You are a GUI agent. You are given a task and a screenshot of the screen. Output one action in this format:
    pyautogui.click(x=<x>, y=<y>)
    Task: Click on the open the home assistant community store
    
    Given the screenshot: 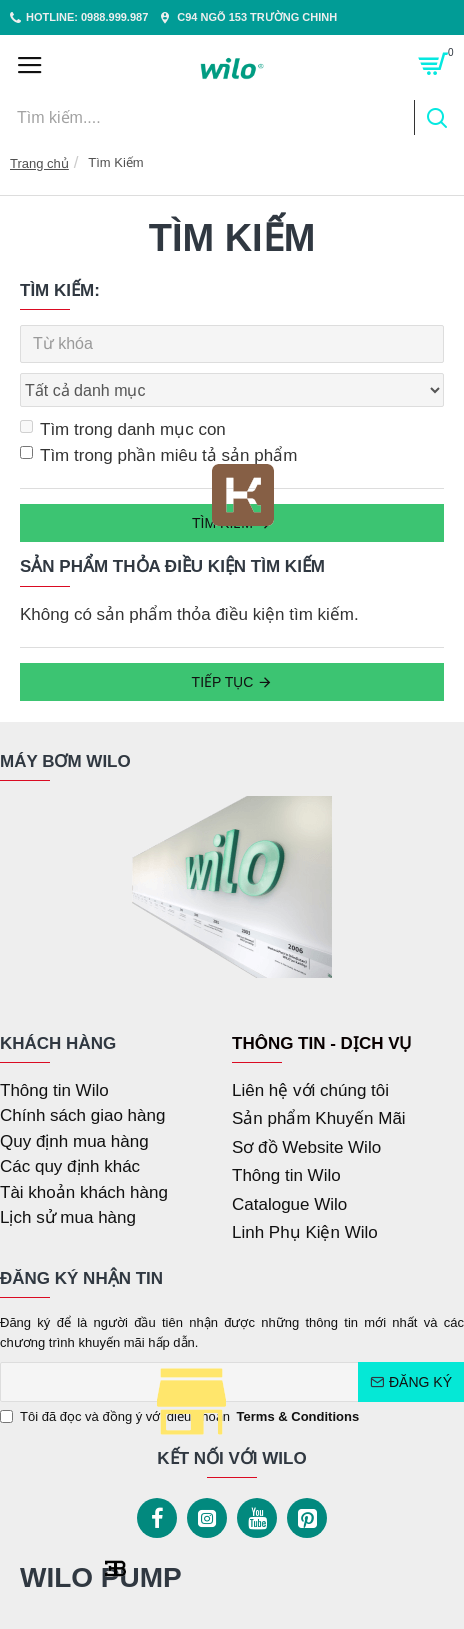 What is the action you would take?
    pyautogui.click(x=191, y=1401)
    